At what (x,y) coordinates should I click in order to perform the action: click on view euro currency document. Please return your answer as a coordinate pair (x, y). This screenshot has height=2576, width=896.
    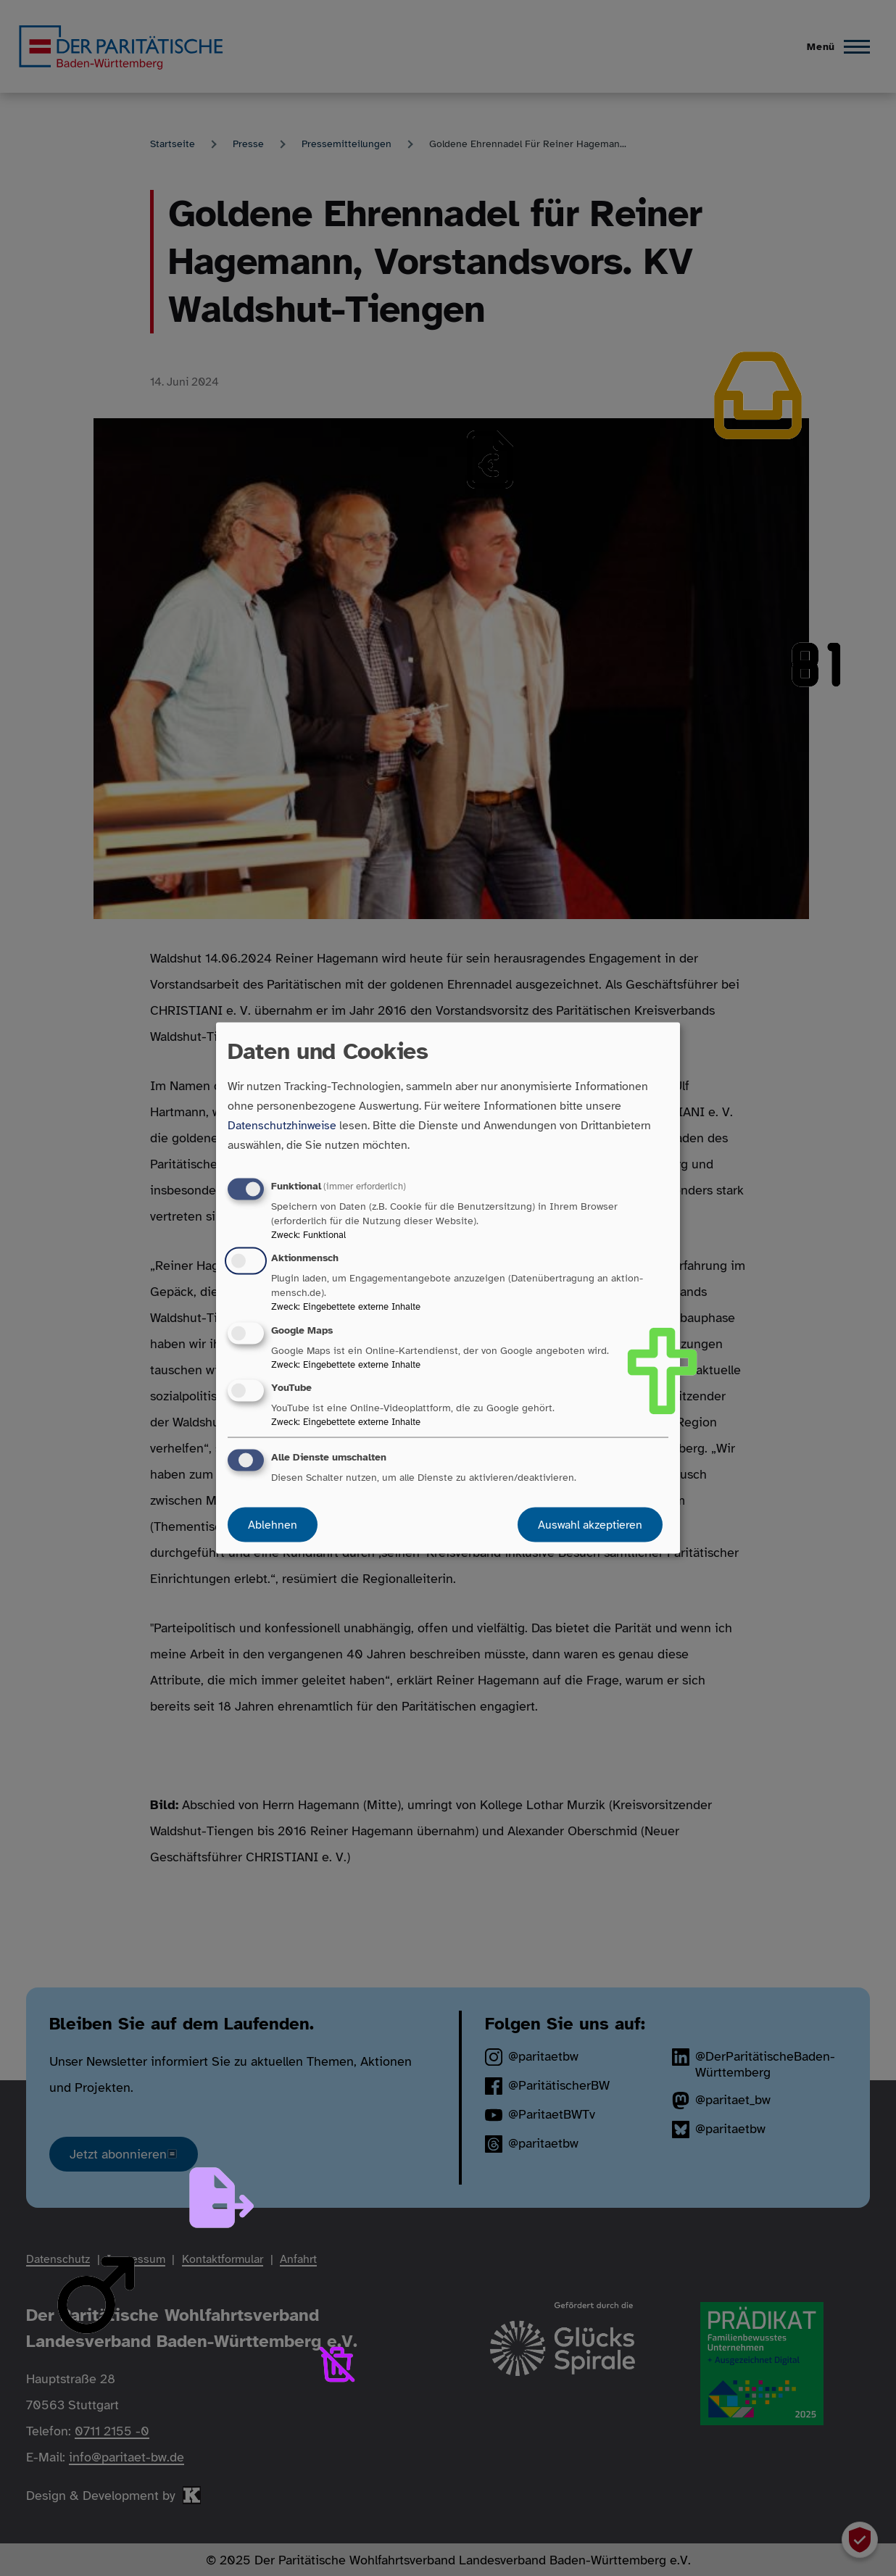
    Looking at the image, I should click on (490, 460).